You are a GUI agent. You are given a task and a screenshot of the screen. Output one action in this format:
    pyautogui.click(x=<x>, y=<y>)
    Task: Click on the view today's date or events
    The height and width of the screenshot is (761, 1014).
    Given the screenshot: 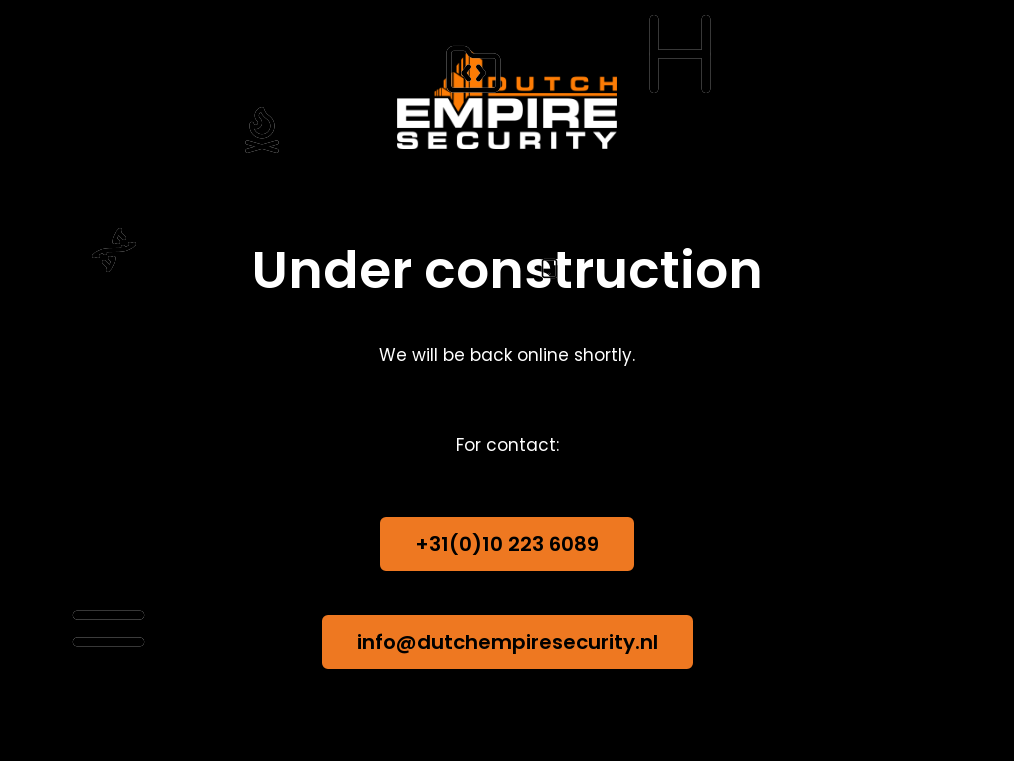 What is the action you would take?
    pyautogui.click(x=433, y=194)
    